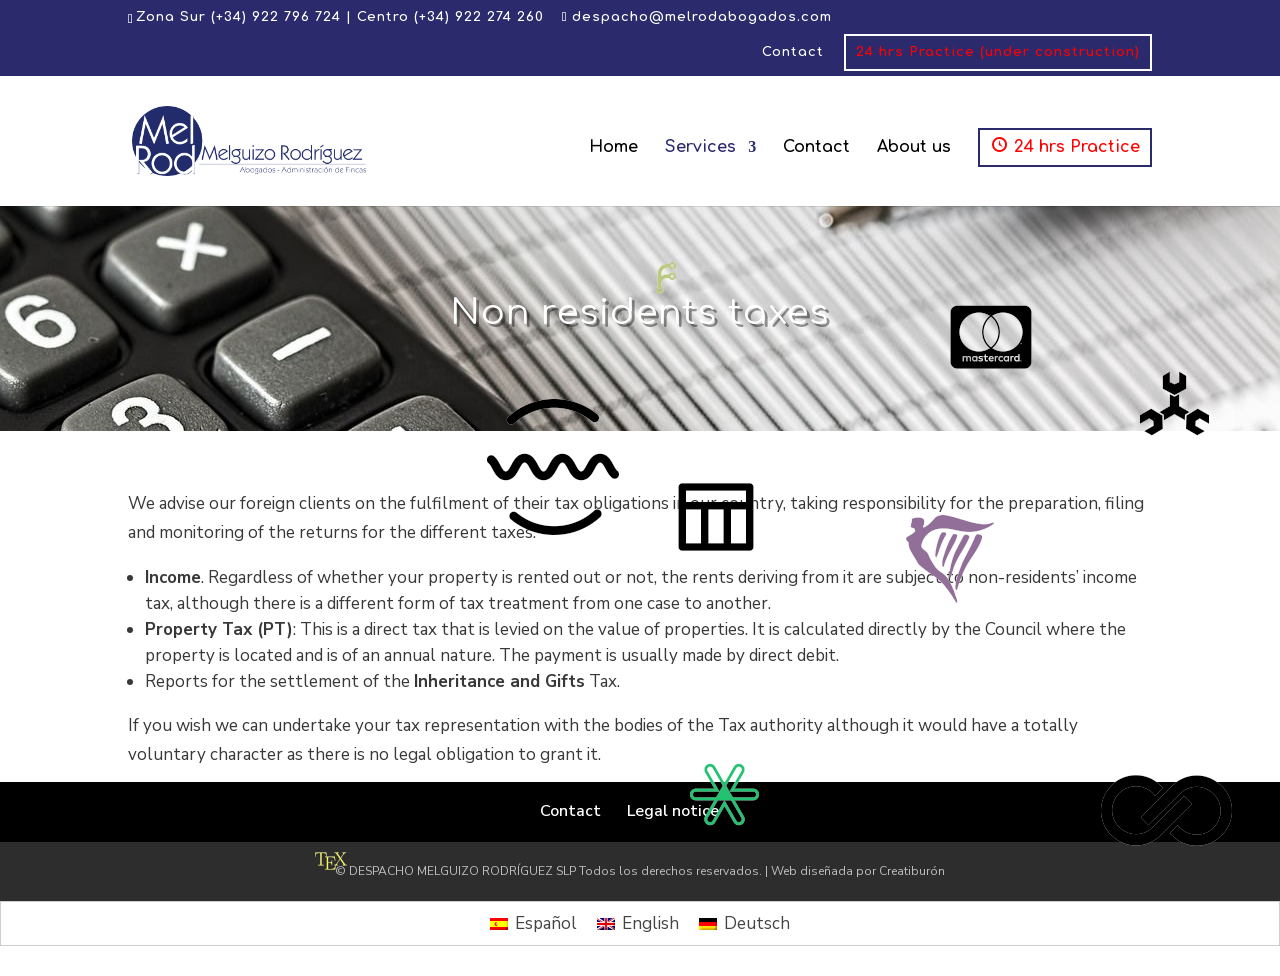 Image resolution: width=1280 pixels, height=976 pixels. I want to click on open forgejo git repository, so click(666, 278).